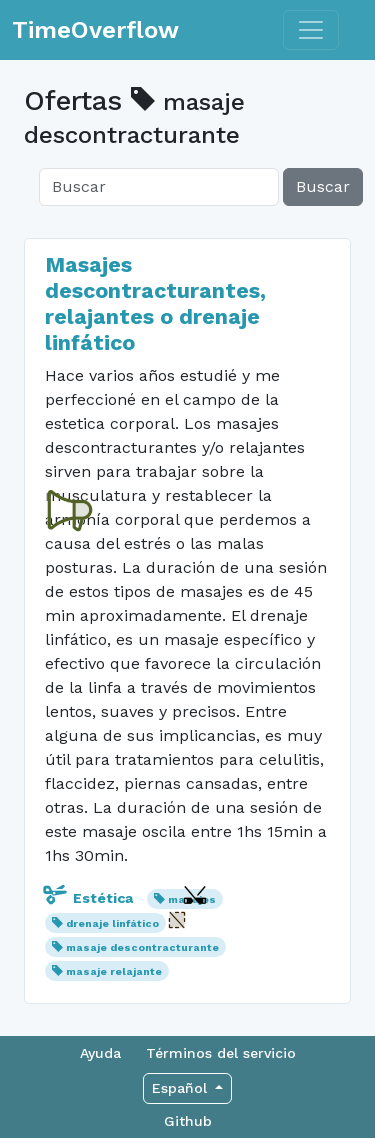  I want to click on make an announcement, so click(67, 511).